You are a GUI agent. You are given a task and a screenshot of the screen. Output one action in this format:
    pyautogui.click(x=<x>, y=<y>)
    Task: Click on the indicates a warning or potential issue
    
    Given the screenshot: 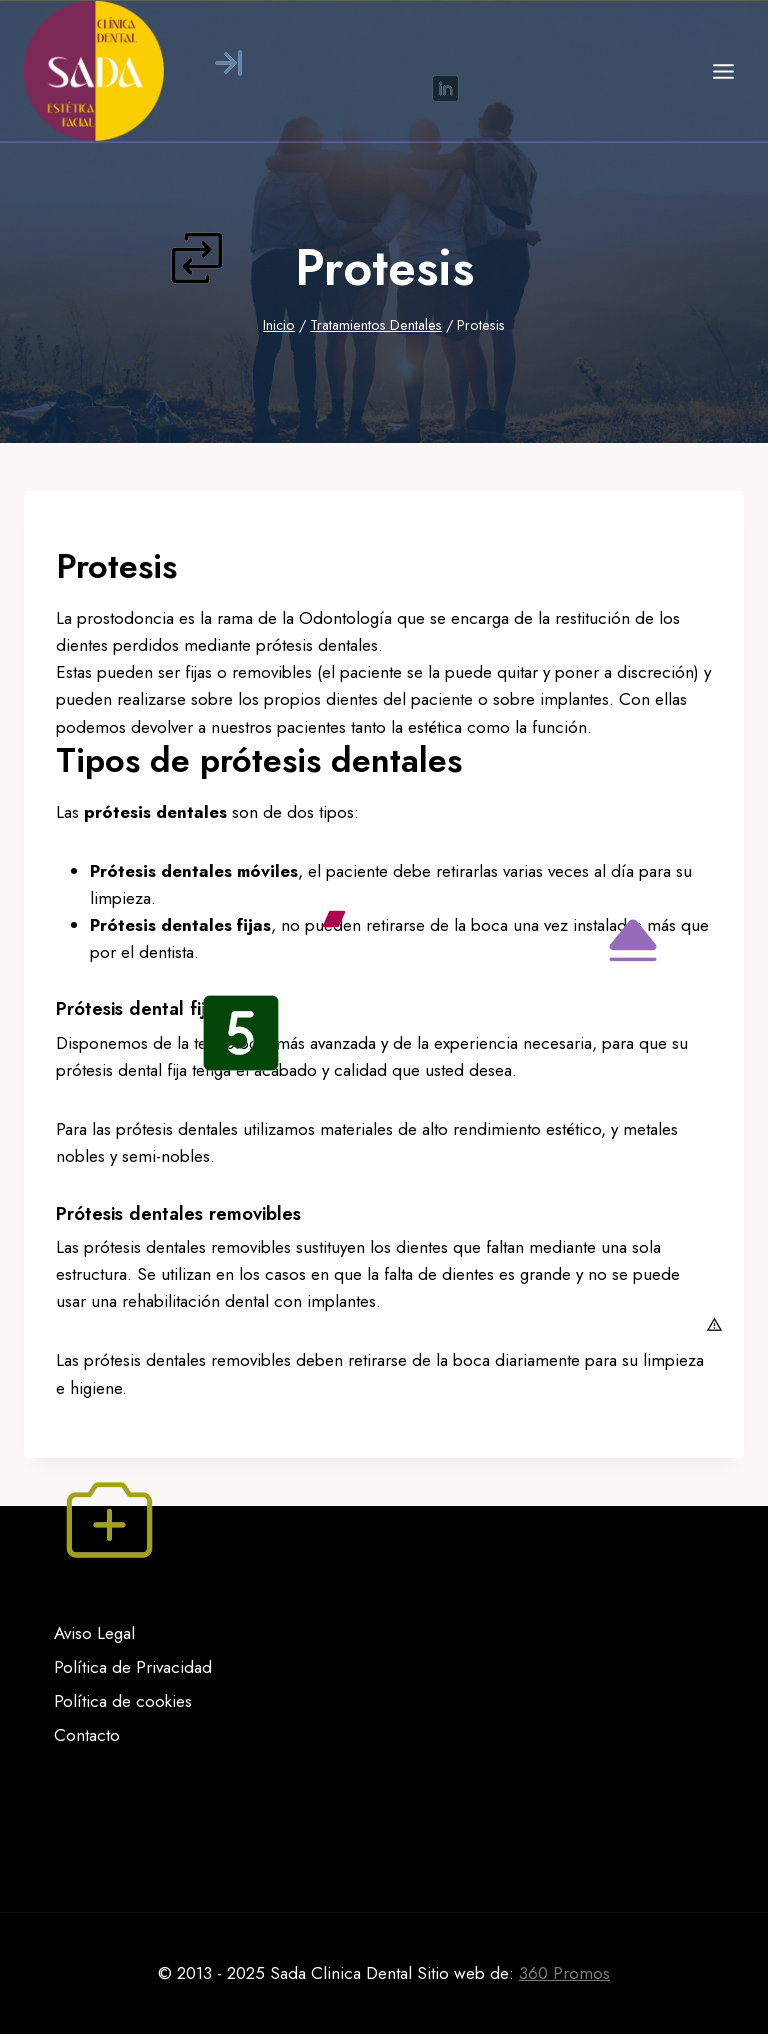 What is the action you would take?
    pyautogui.click(x=714, y=1324)
    